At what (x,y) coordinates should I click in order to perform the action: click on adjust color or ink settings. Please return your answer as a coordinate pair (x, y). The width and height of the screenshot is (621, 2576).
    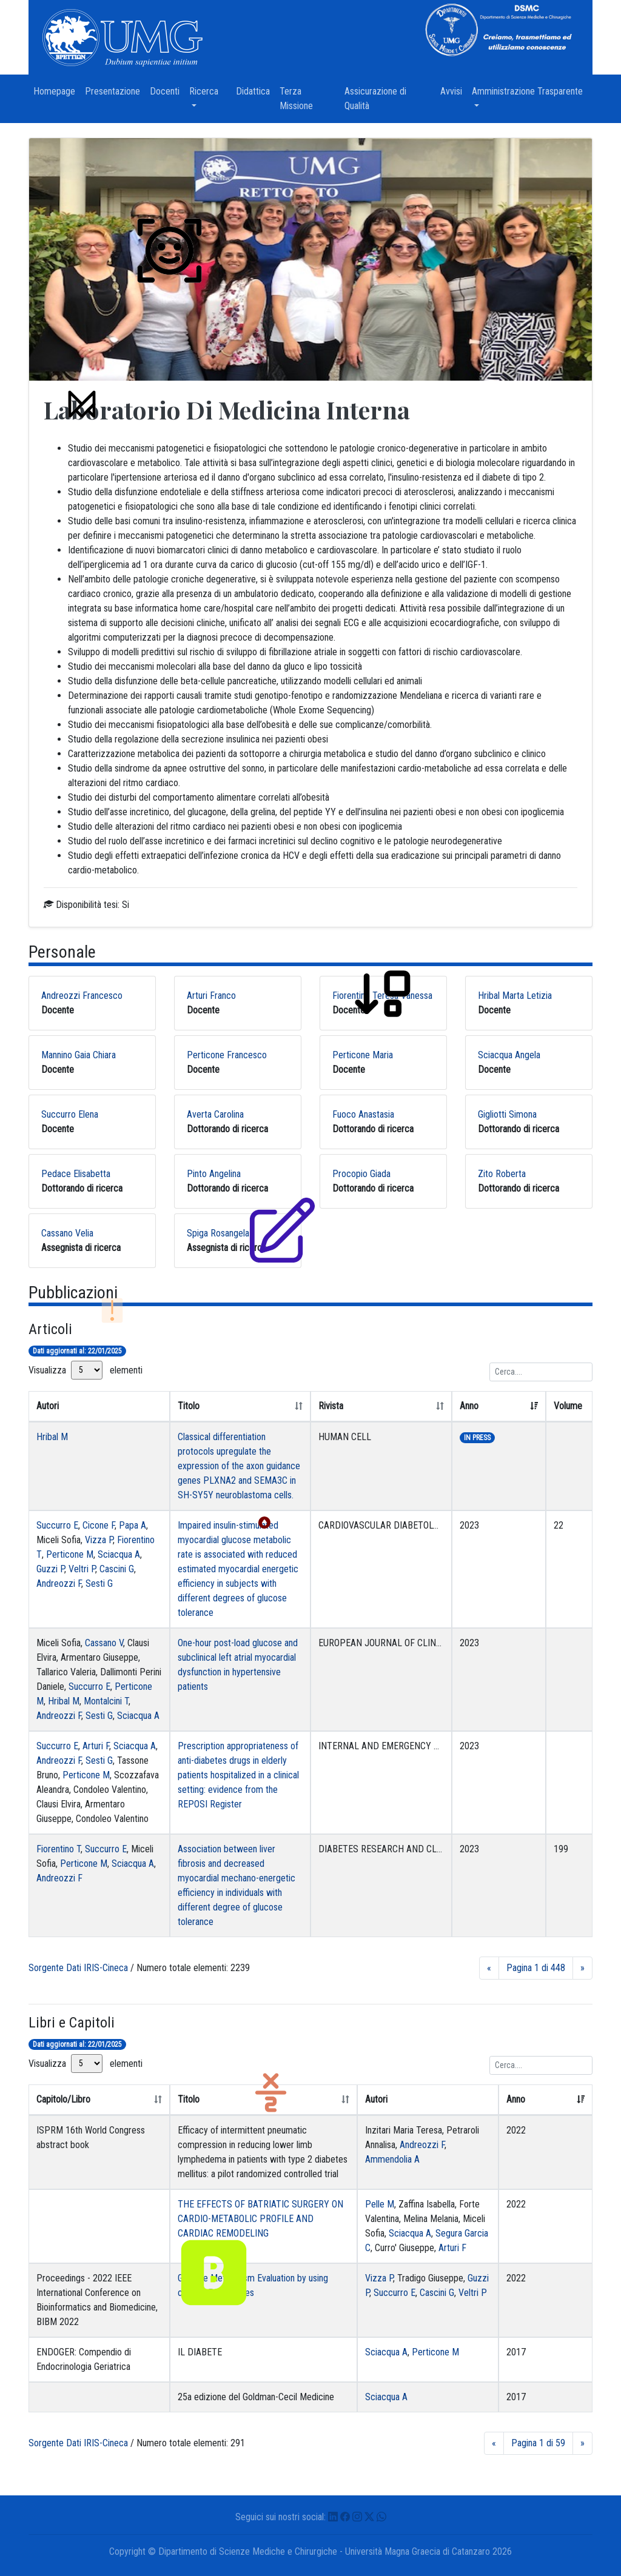
    Looking at the image, I should click on (264, 1523).